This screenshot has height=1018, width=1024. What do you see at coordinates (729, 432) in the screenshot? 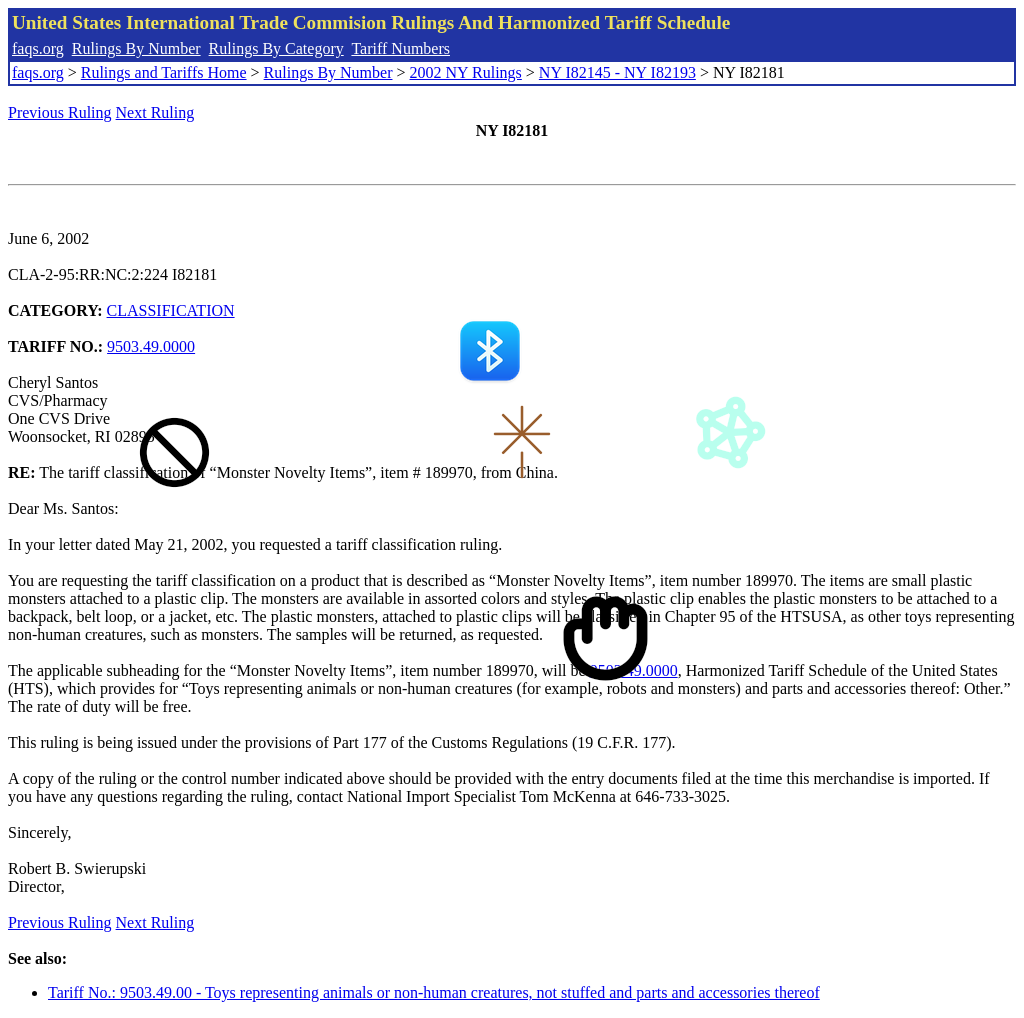
I see `connect to the fediverse network` at bounding box center [729, 432].